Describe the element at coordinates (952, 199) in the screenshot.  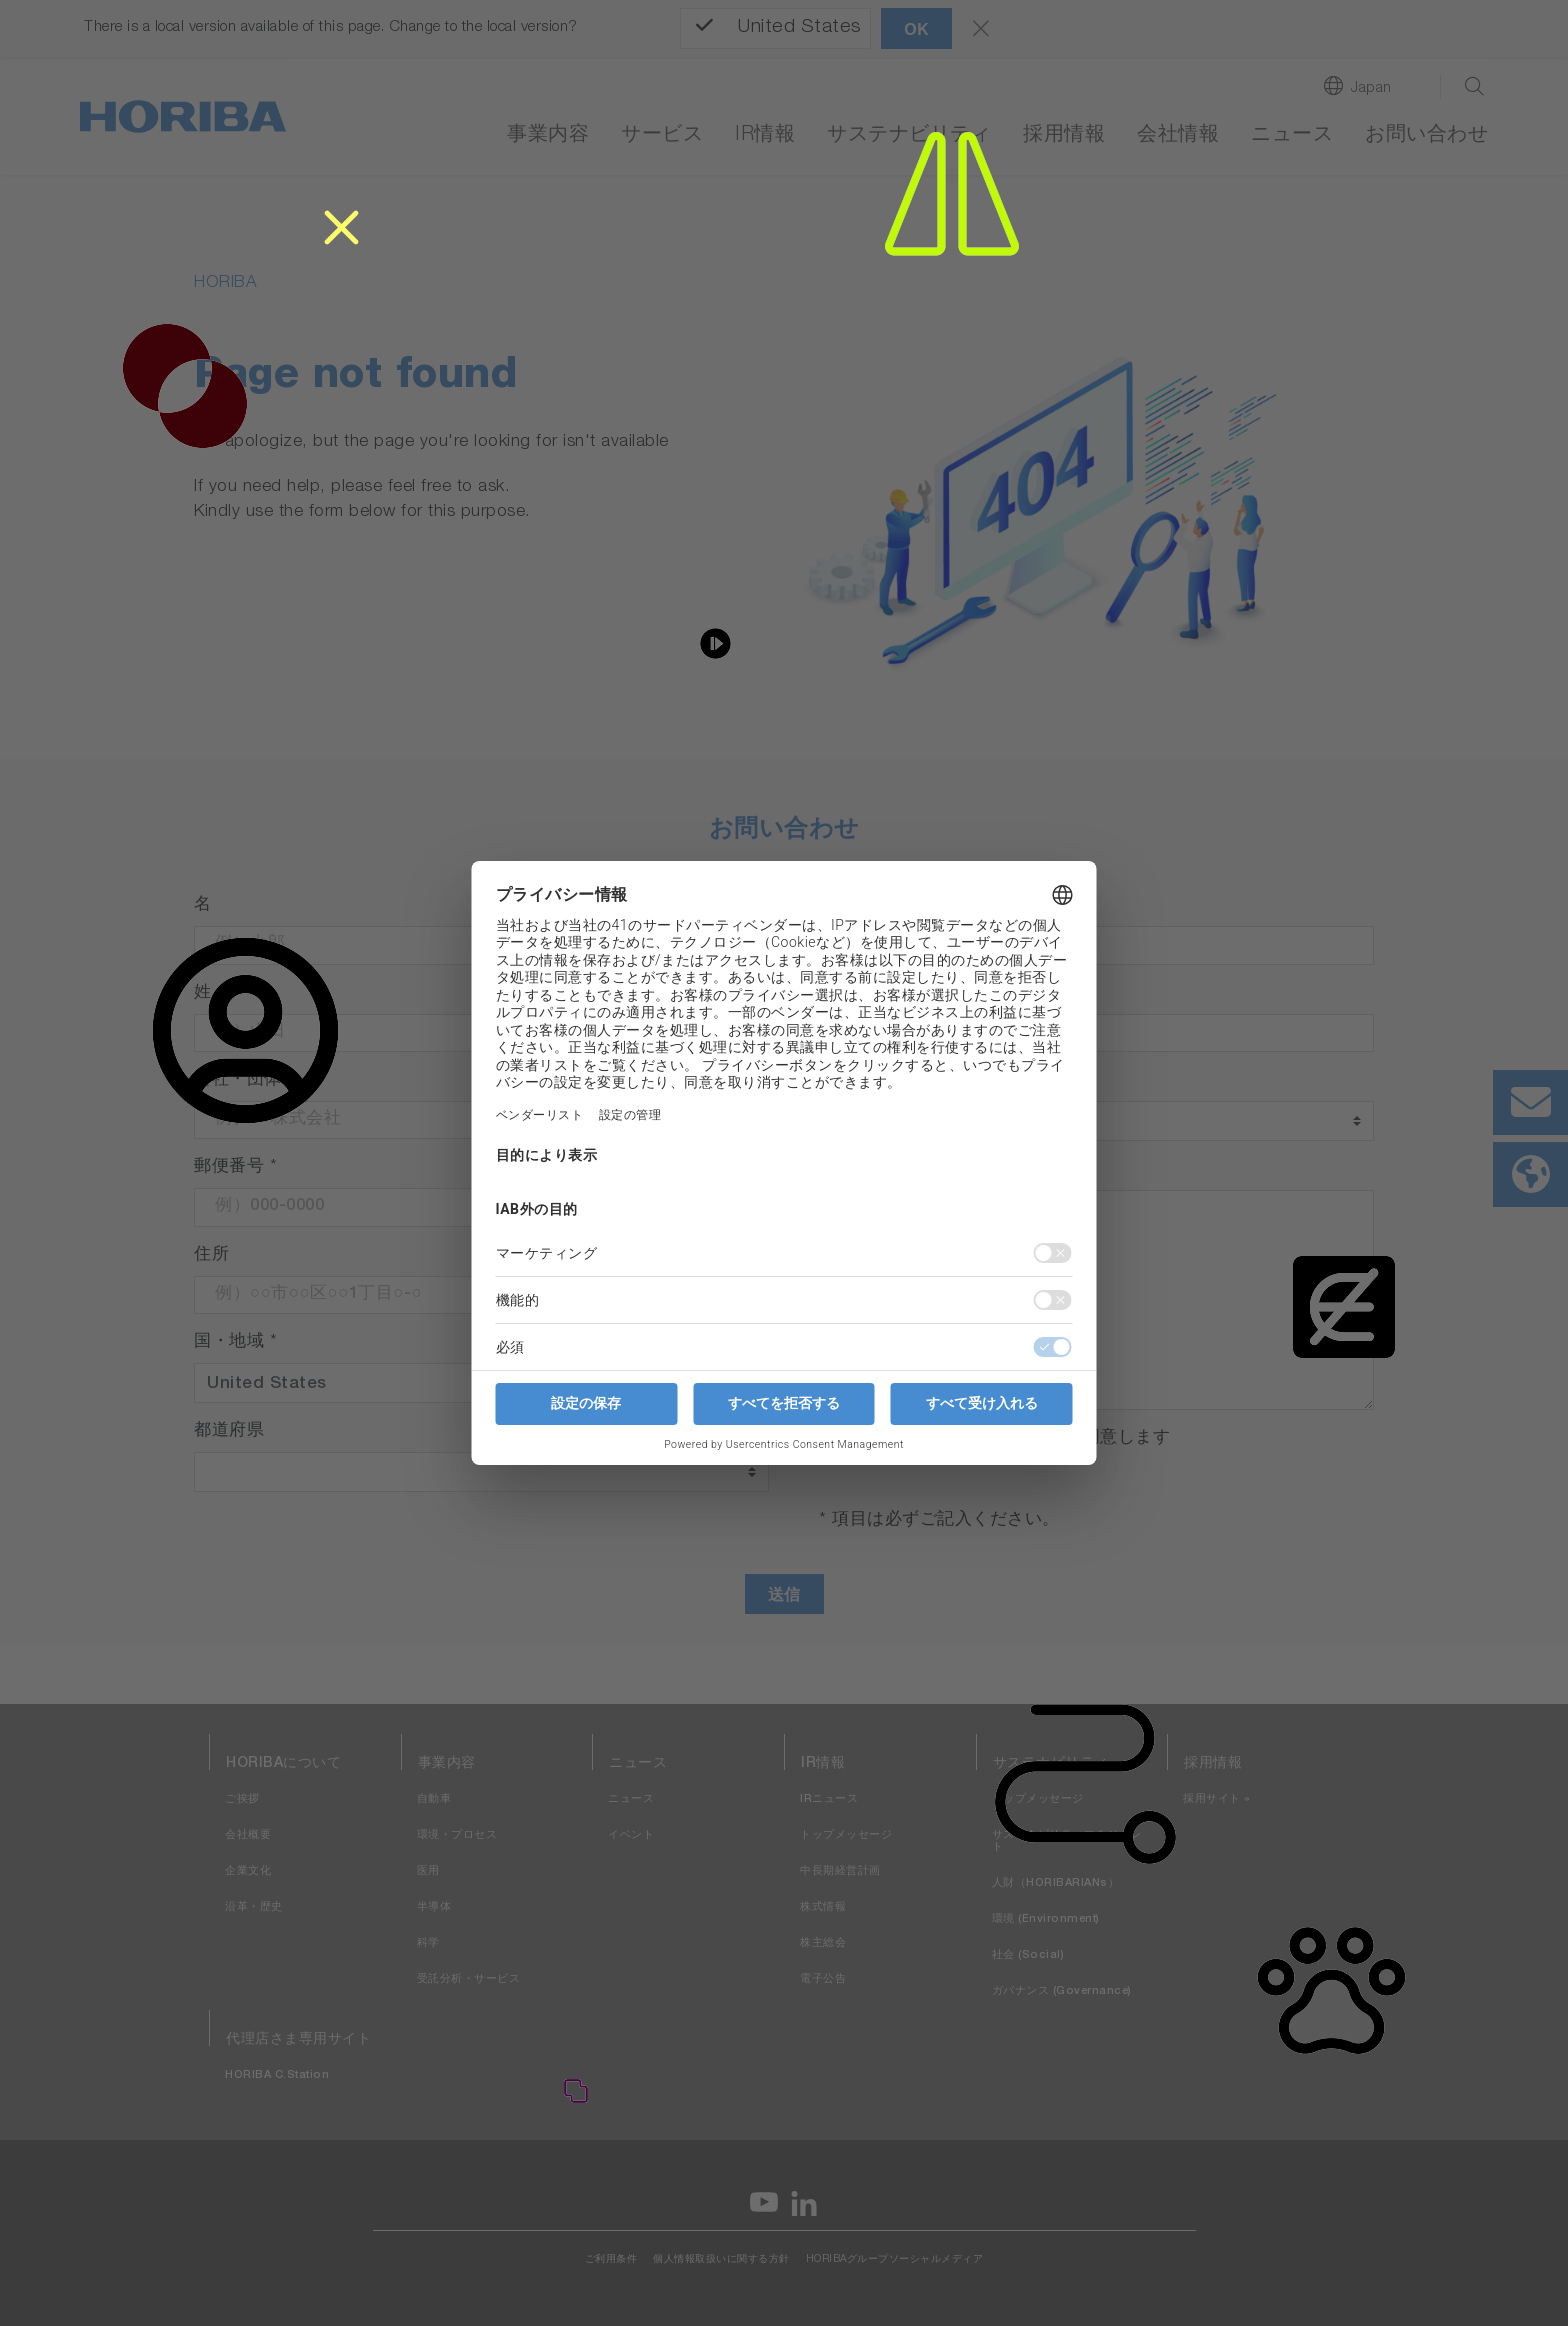
I see `flip image horizontally` at that location.